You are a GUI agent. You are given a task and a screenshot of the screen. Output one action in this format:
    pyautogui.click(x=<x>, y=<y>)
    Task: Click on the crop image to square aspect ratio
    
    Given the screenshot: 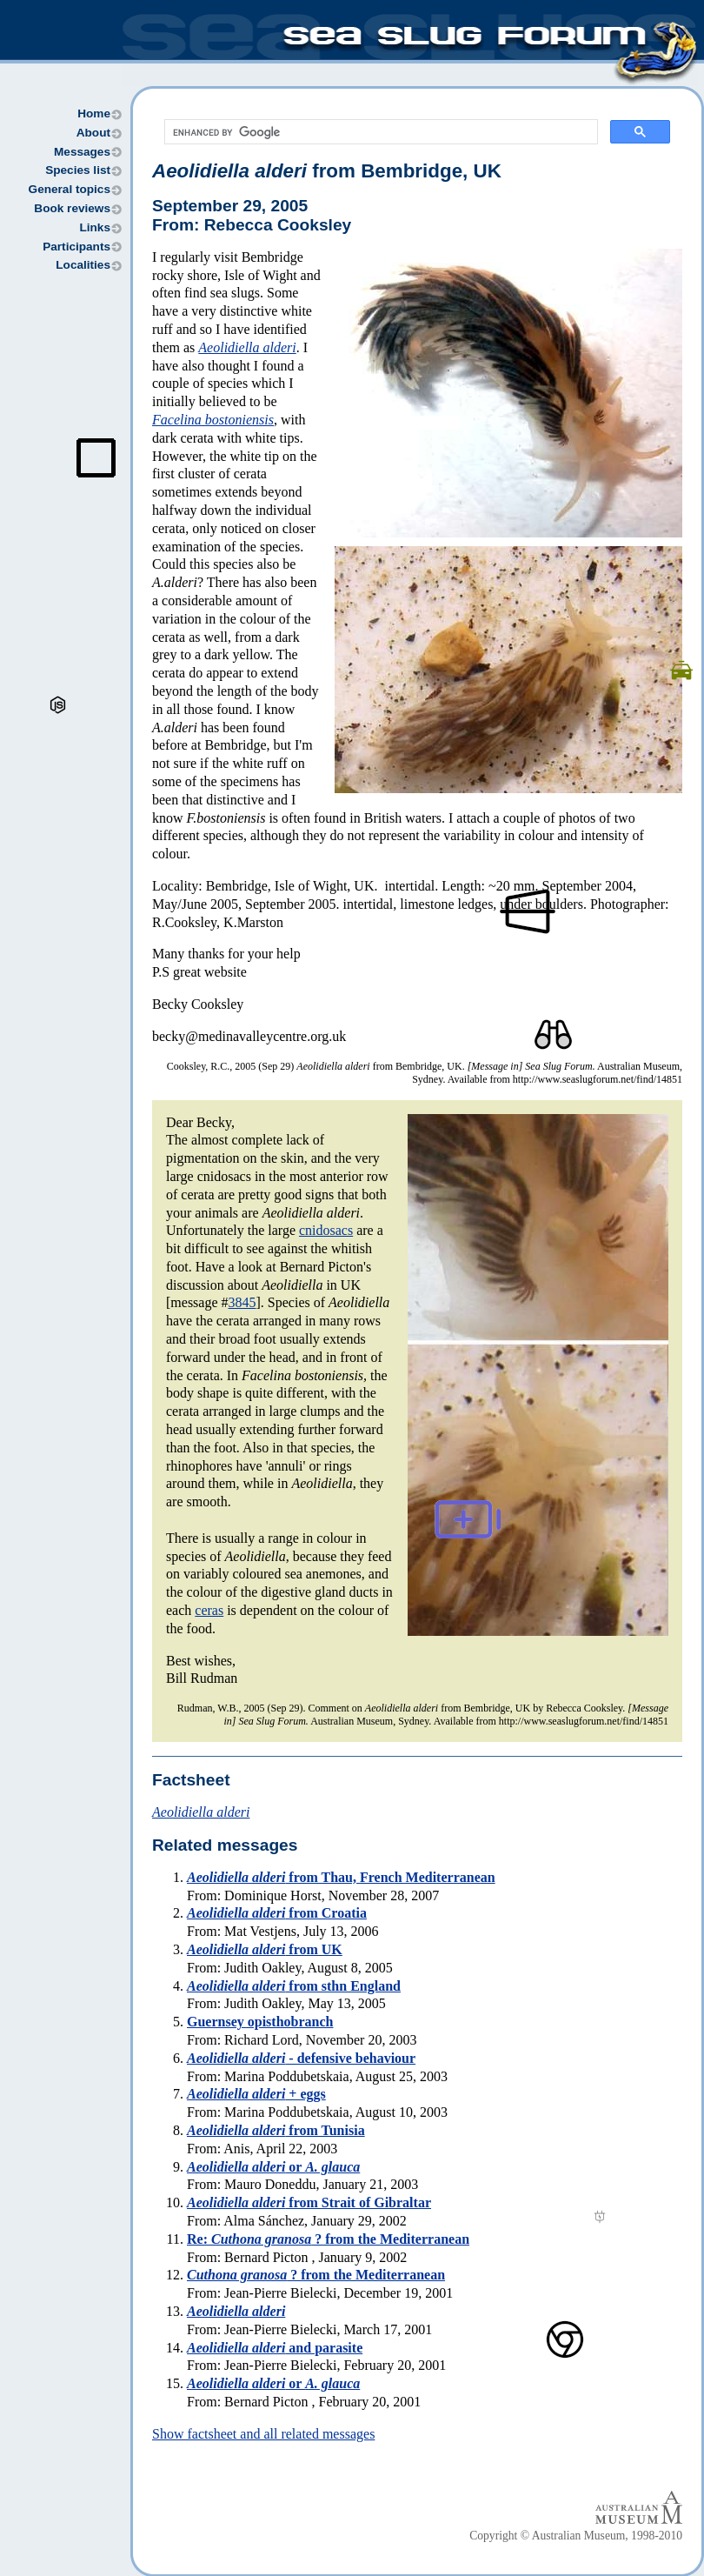 What is the action you would take?
    pyautogui.click(x=96, y=457)
    